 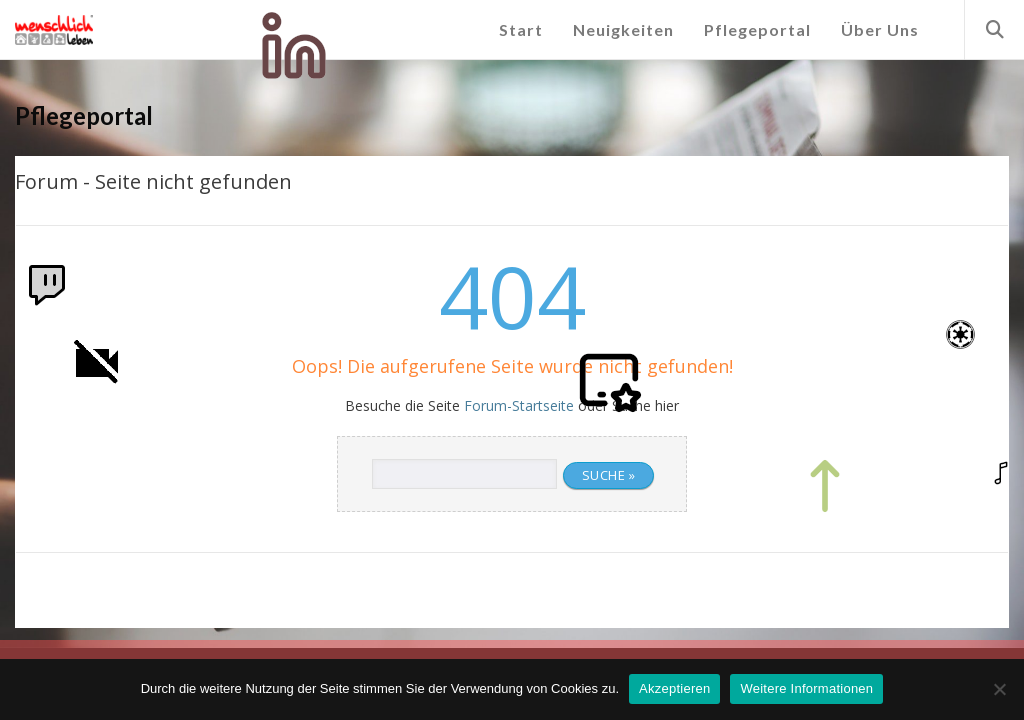 What do you see at coordinates (294, 47) in the screenshot?
I see `connect with linkedin` at bounding box center [294, 47].